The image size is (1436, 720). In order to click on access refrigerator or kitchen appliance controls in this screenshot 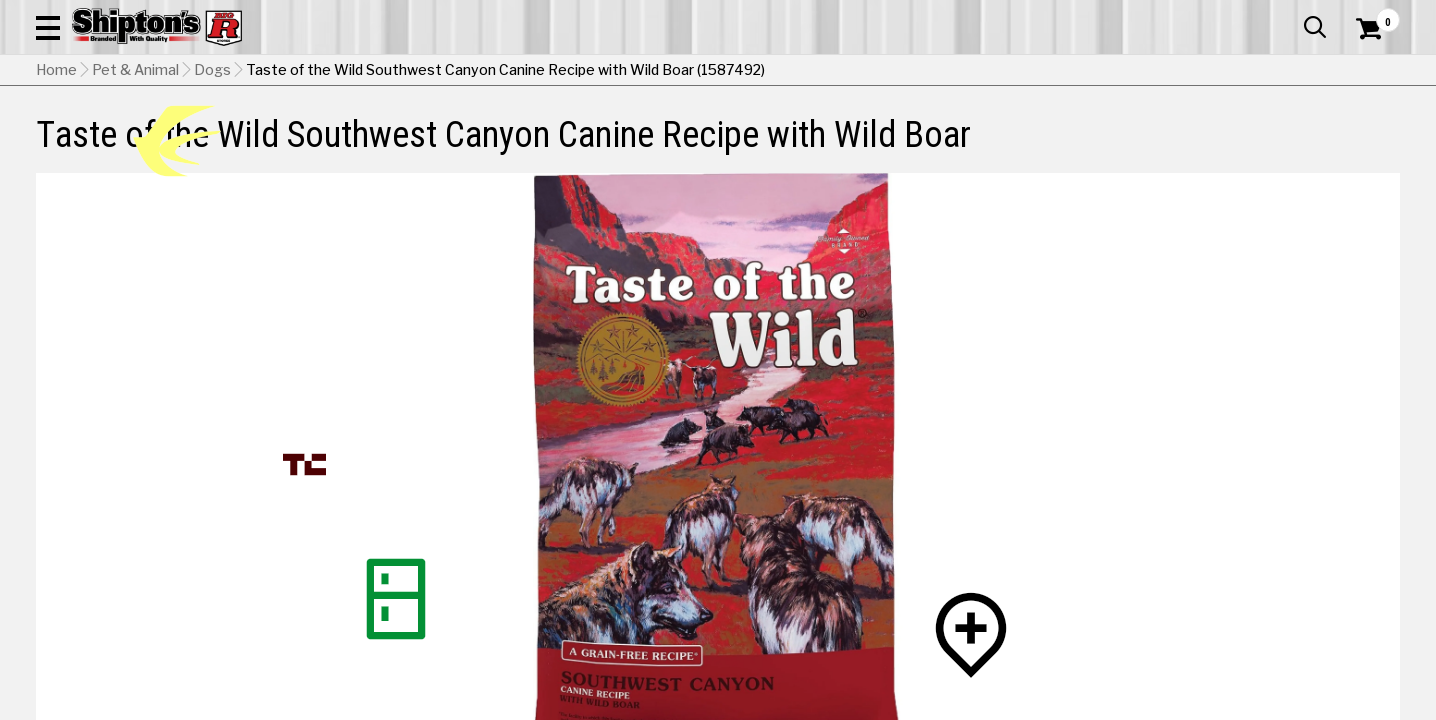, I will do `click(396, 599)`.